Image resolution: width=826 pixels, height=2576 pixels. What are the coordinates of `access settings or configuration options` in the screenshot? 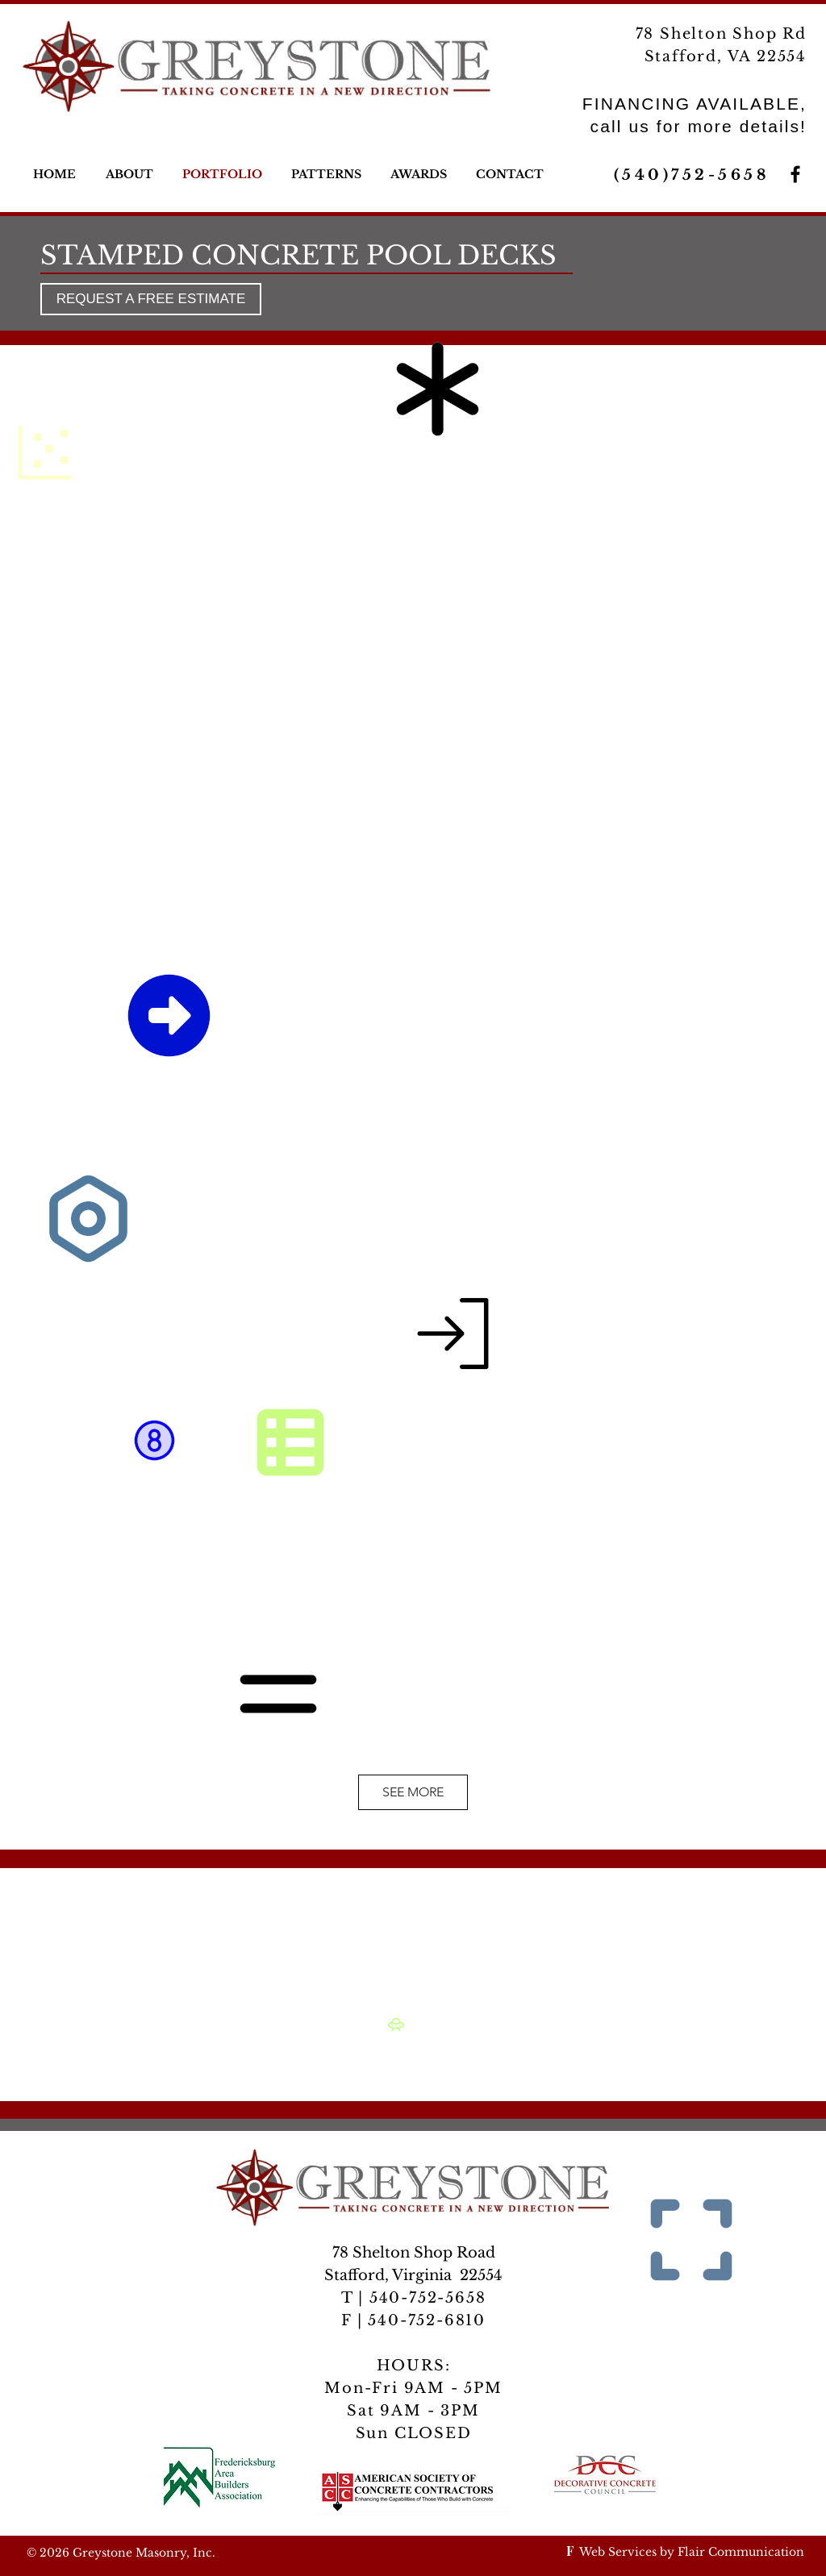 It's located at (88, 1218).